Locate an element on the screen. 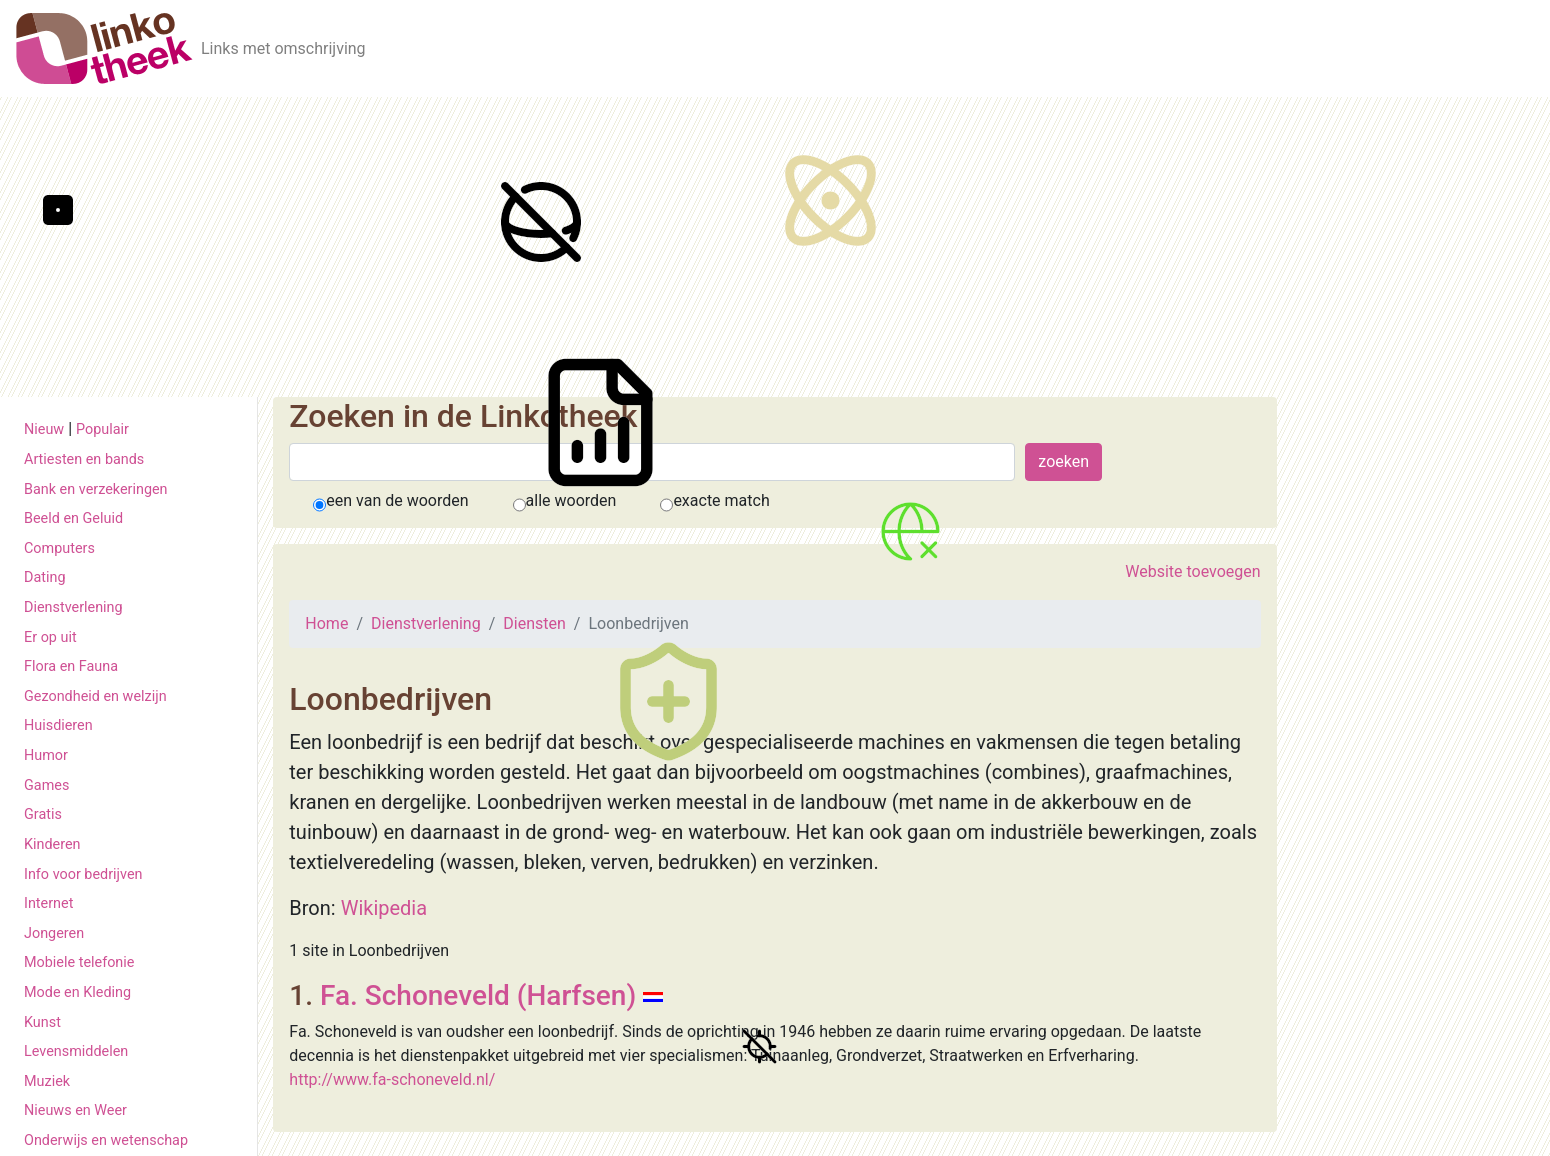 The image size is (1550, 1156). add a new security feature or protection is located at coordinates (668, 701).